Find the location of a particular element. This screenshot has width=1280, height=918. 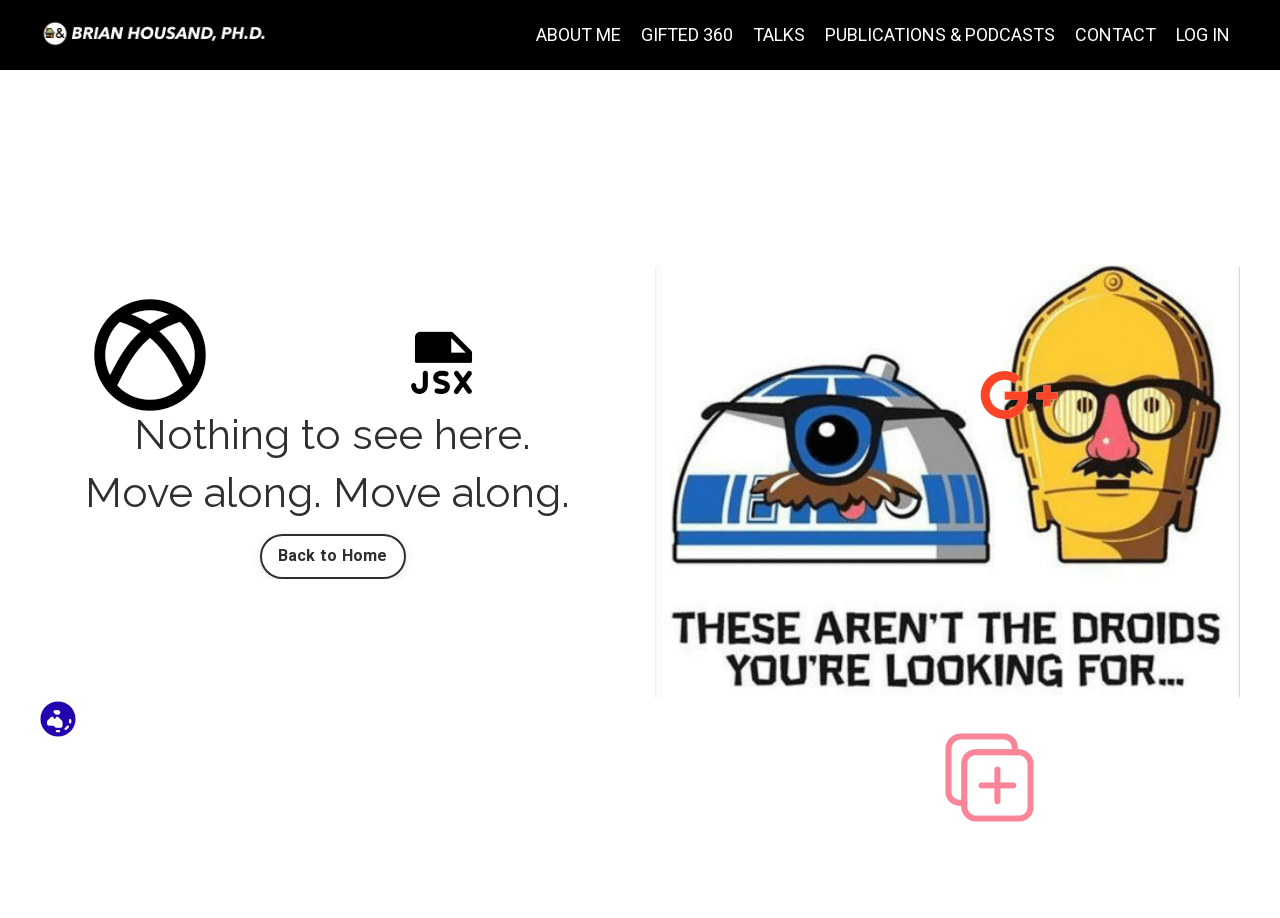

xbox brand logo is located at coordinates (150, 355).